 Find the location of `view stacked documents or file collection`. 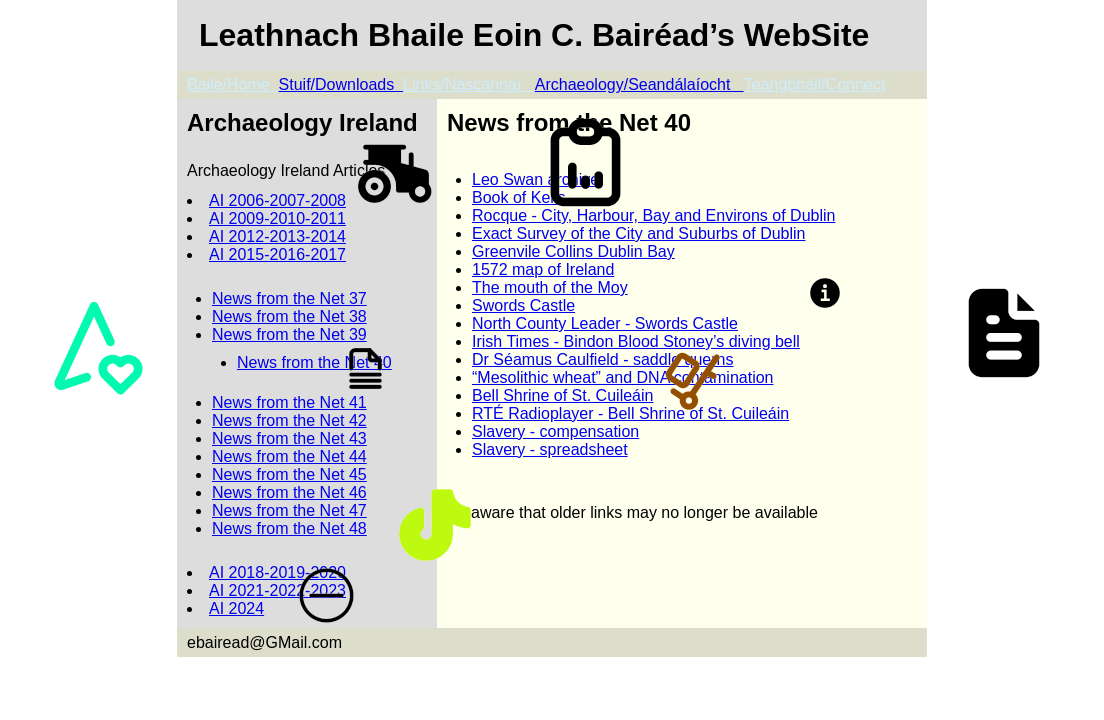

view stacked documents or file collection is located at coordinates (365, 368).